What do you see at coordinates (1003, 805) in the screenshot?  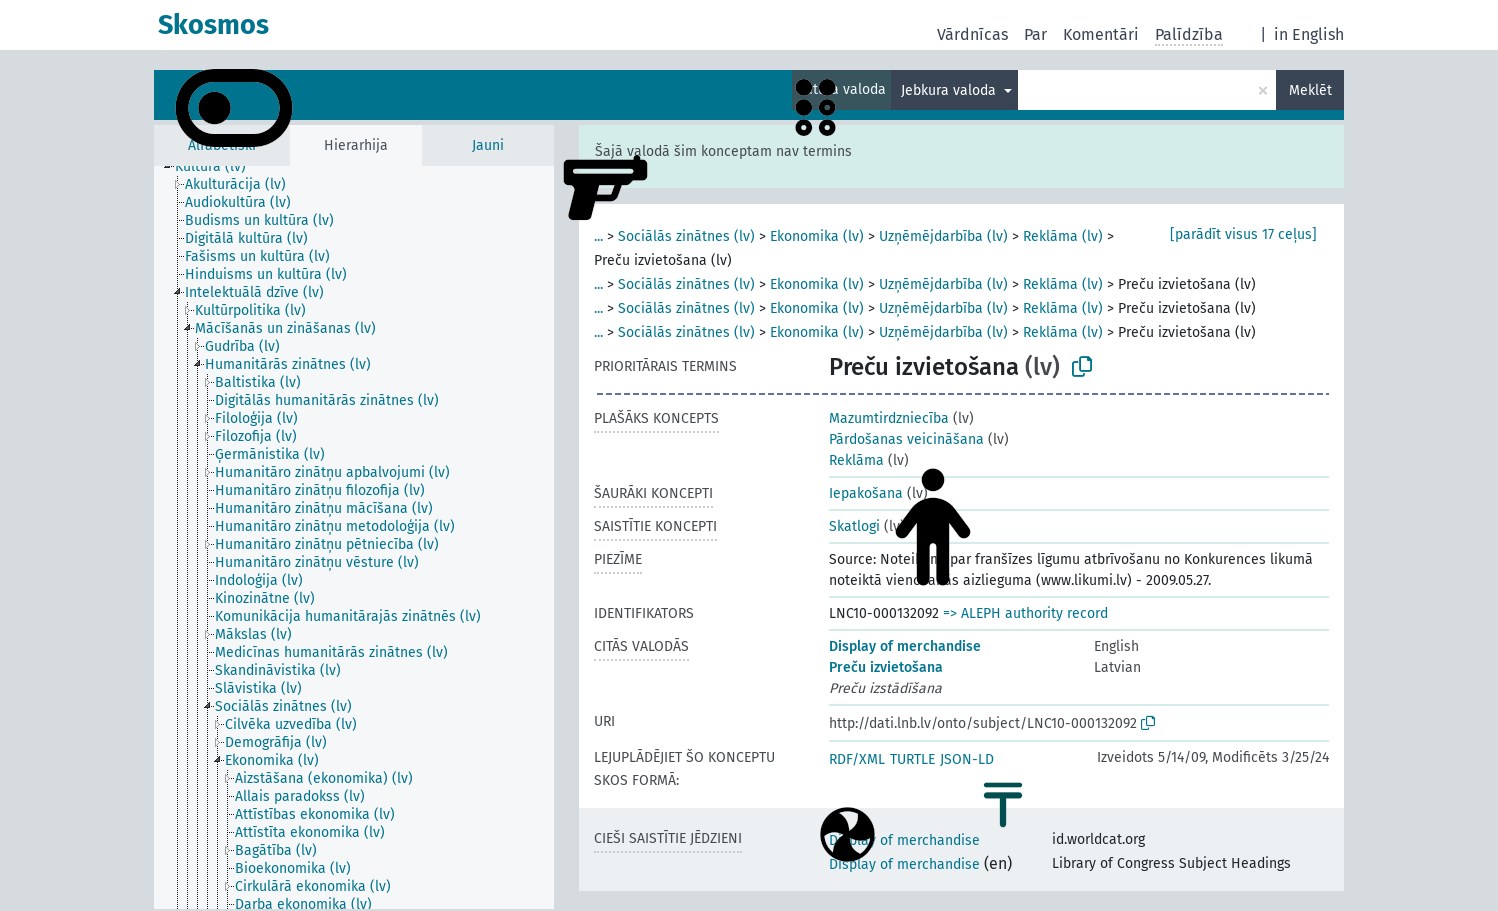 I see `indicates kazakhstani tenge currency` at bounding box center [1003, 805].